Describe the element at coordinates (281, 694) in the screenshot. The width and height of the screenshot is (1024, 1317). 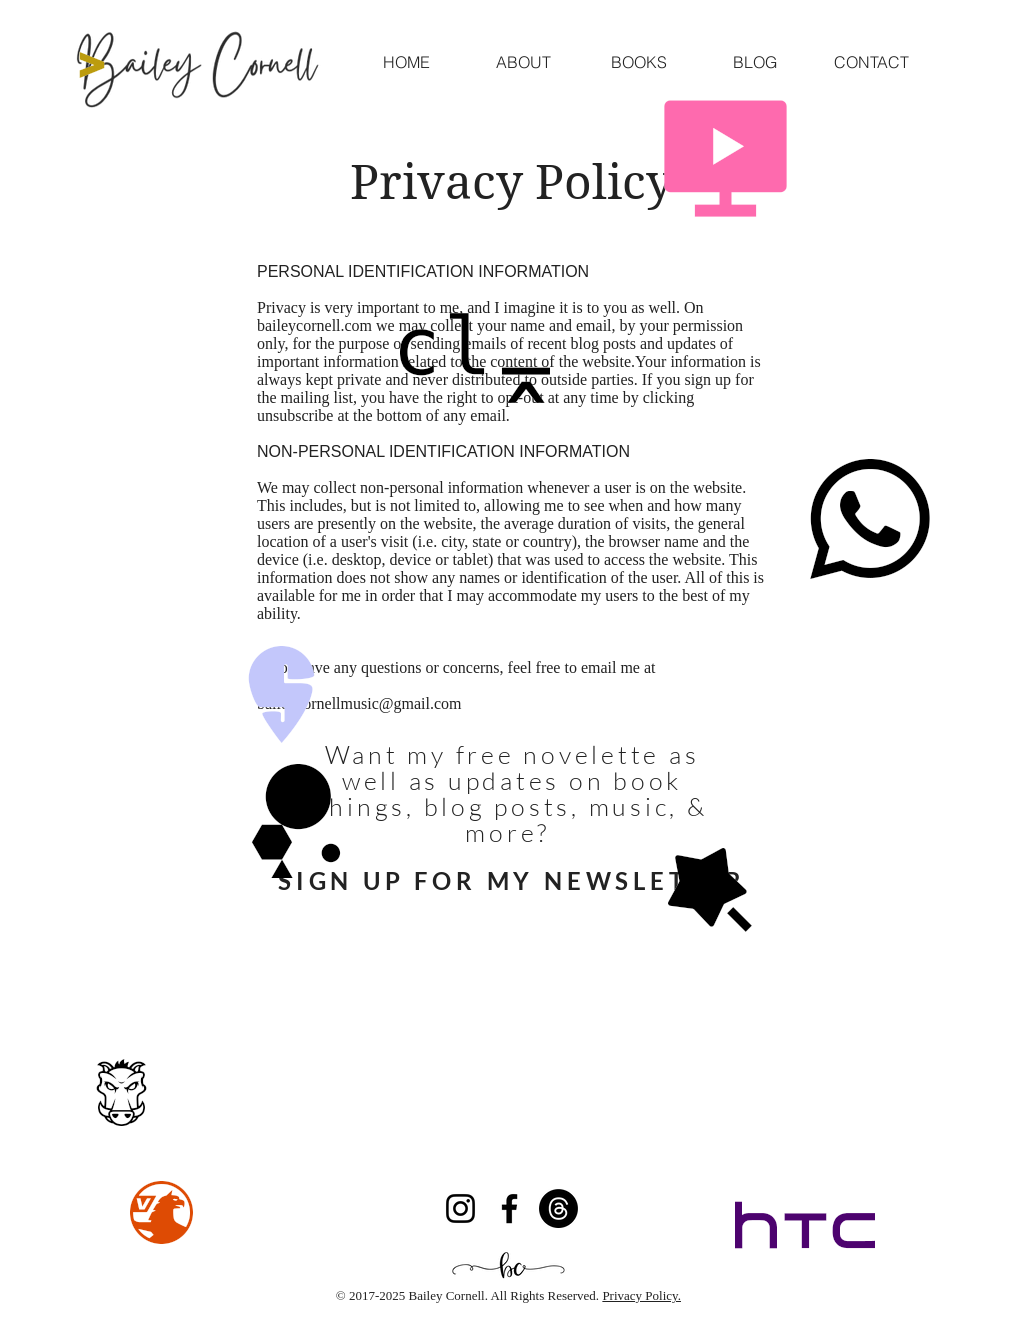
I see `open the Swiggy food delivery app` at that location.